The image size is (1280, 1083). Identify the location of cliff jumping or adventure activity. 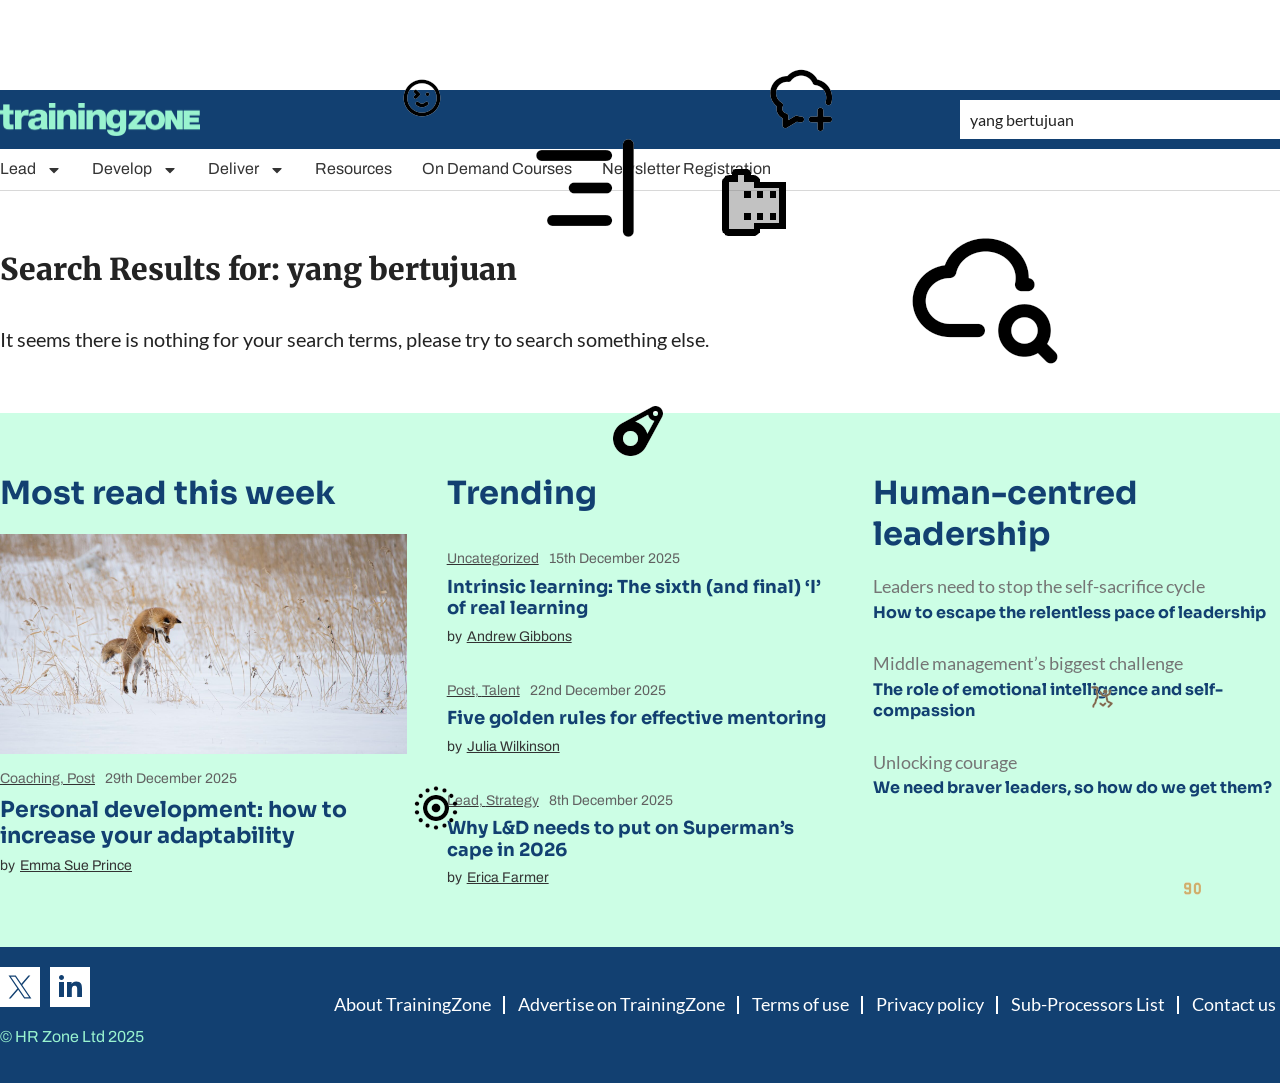
(1102, 697).